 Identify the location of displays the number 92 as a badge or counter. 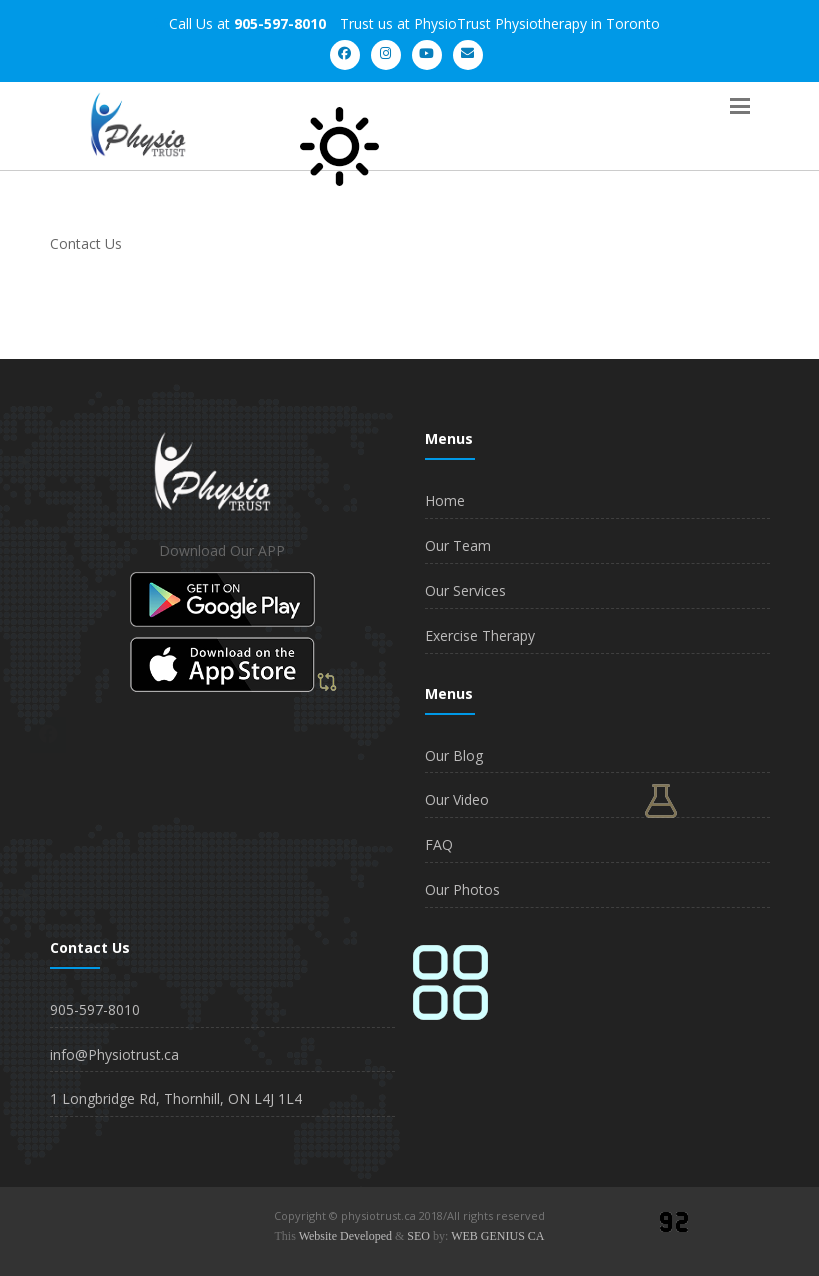
(674, 1222).